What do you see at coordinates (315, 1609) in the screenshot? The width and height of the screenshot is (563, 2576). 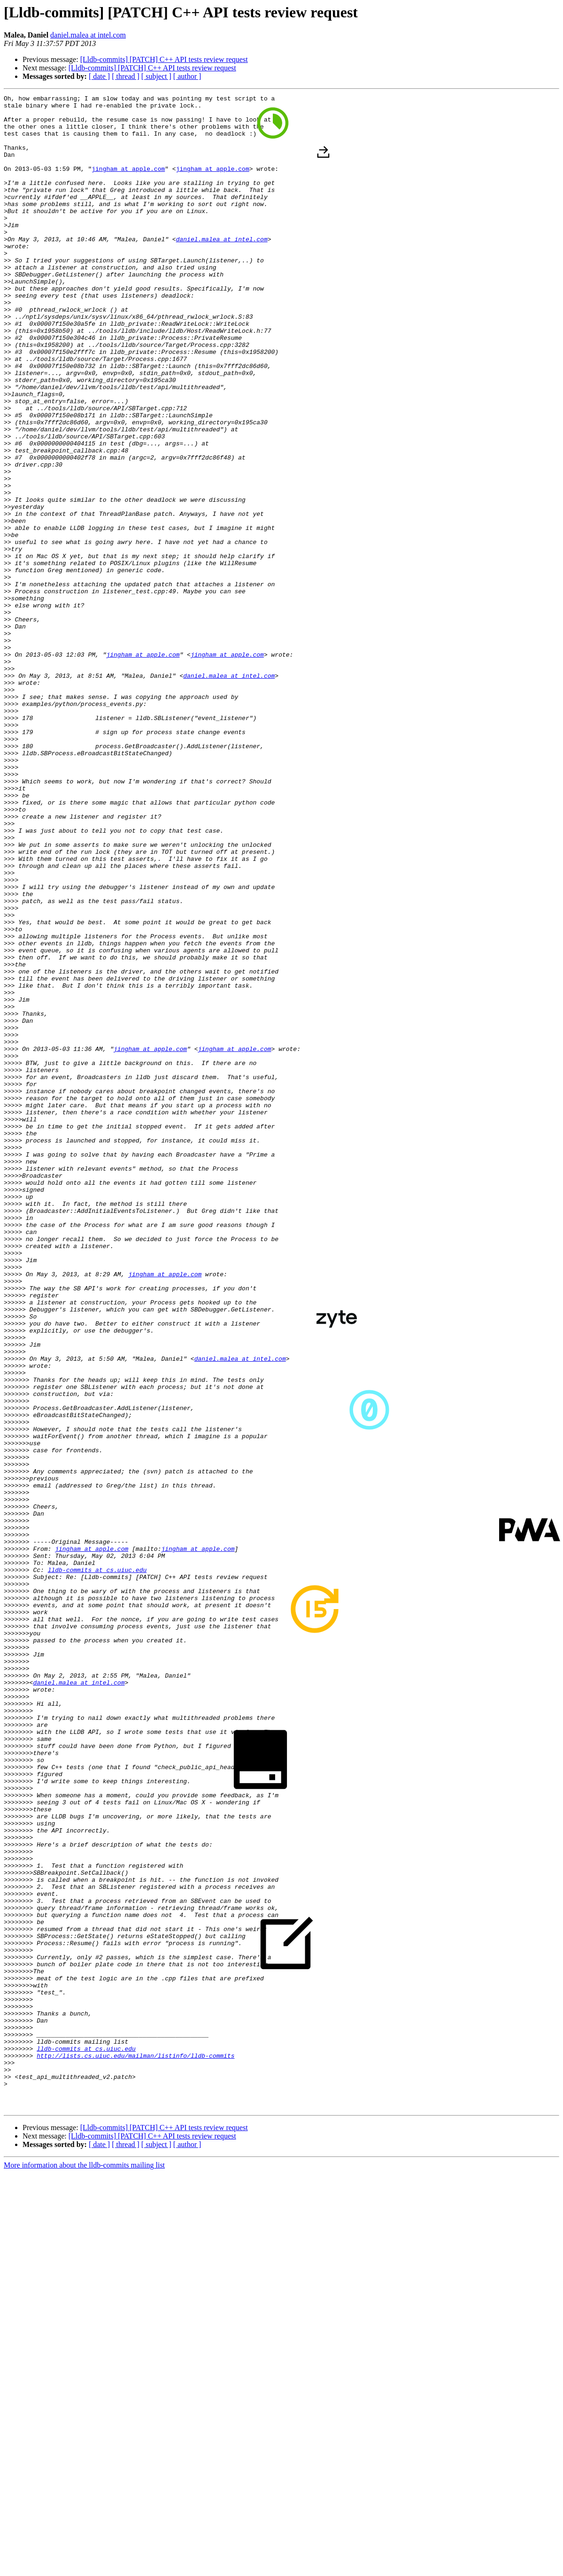 I see `skip forward 15 seconds` at bounding box center [315, 1609].